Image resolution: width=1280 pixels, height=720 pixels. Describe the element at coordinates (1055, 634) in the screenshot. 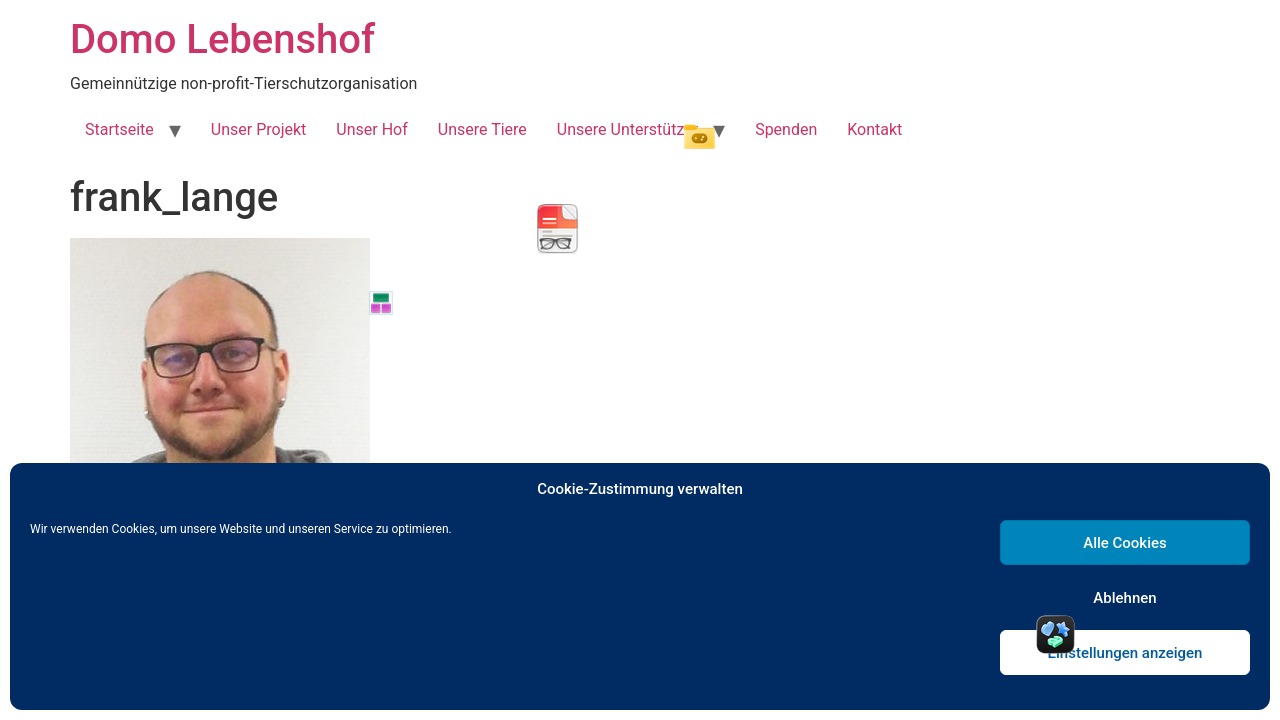

I see `open SF Symbols app to browse Apple's icon library` at that location.